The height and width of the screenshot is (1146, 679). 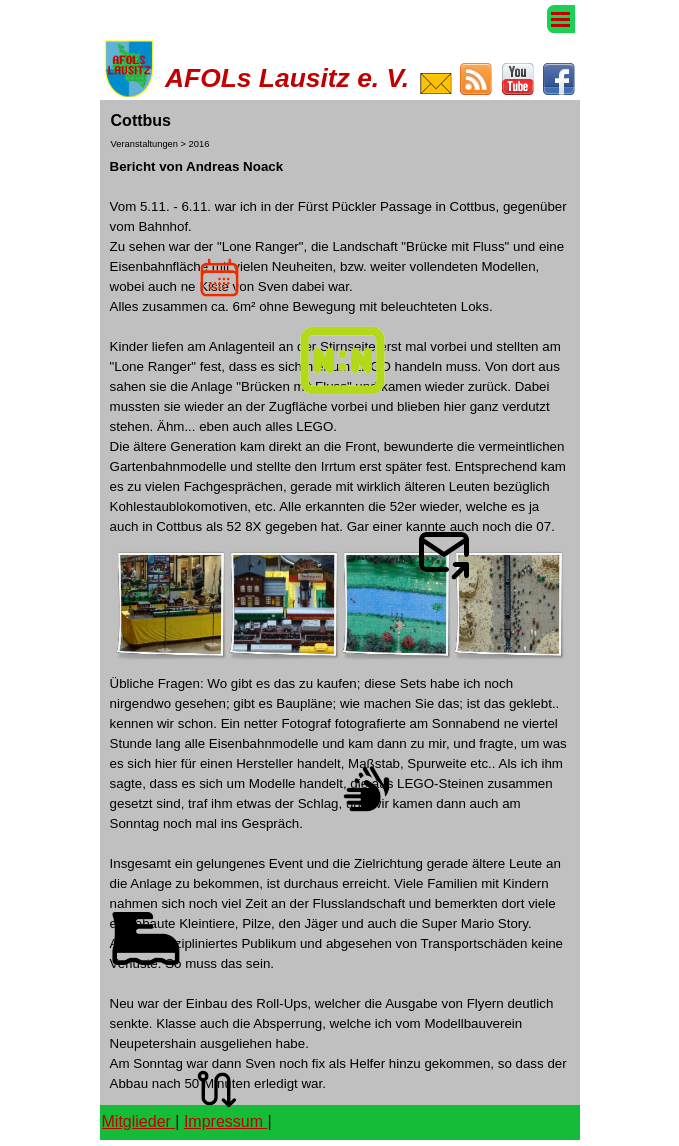 What do you see at coordinates (342, 360) in the screenshot?
I see `indicates a many-to-many database relationship` at bounding box center [342, 360].